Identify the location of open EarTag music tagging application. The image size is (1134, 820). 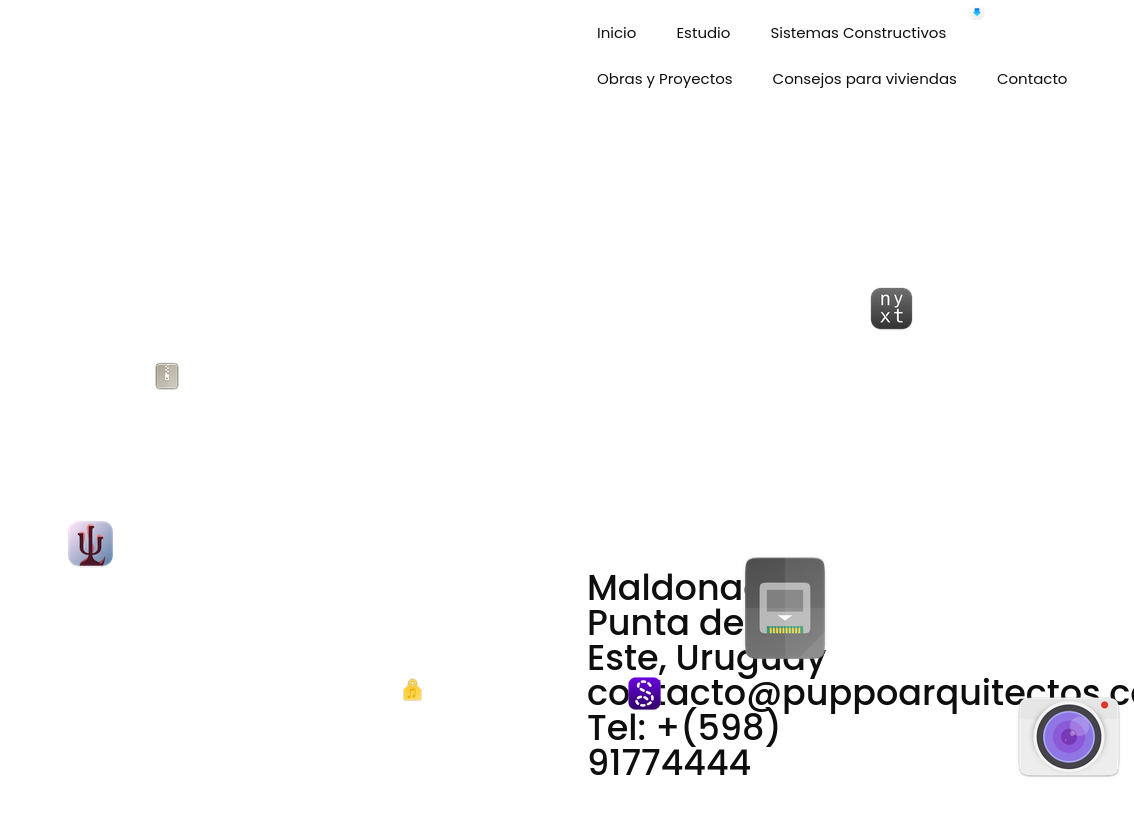
(412, 689).